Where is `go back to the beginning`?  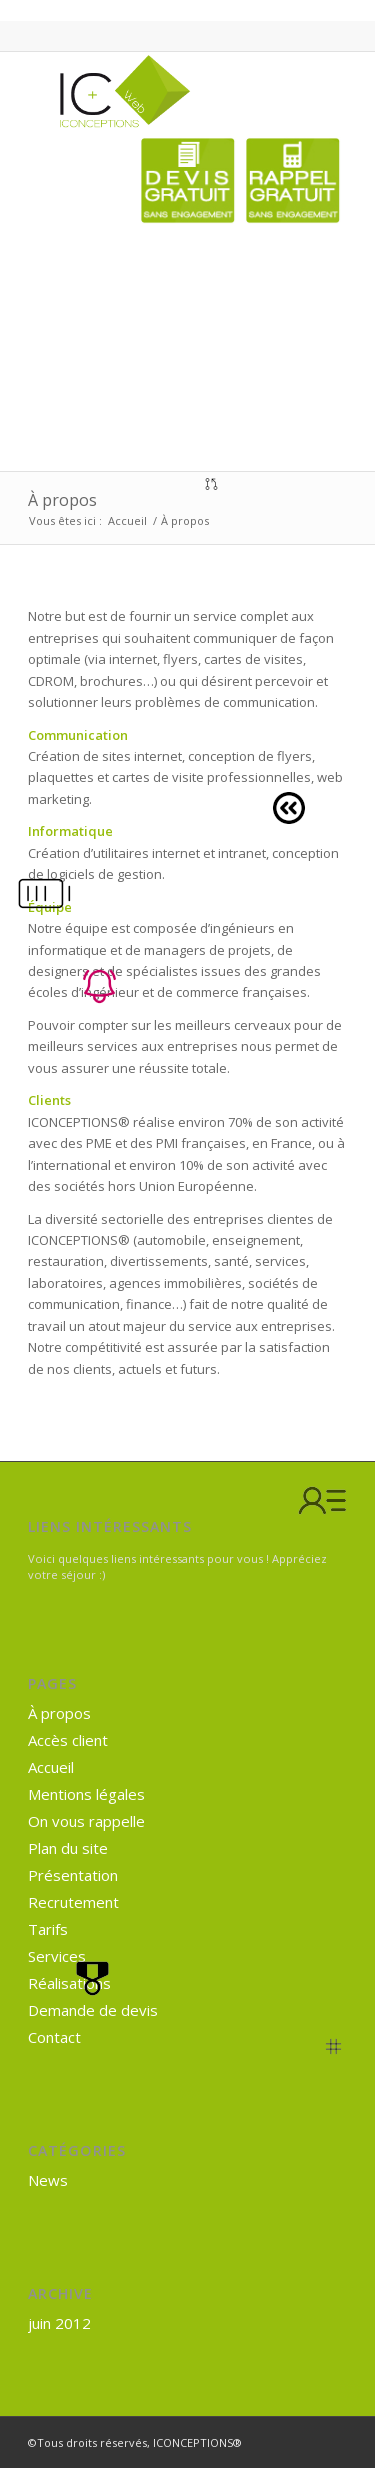 go back to the beginning is located at coordinates (289, 808).